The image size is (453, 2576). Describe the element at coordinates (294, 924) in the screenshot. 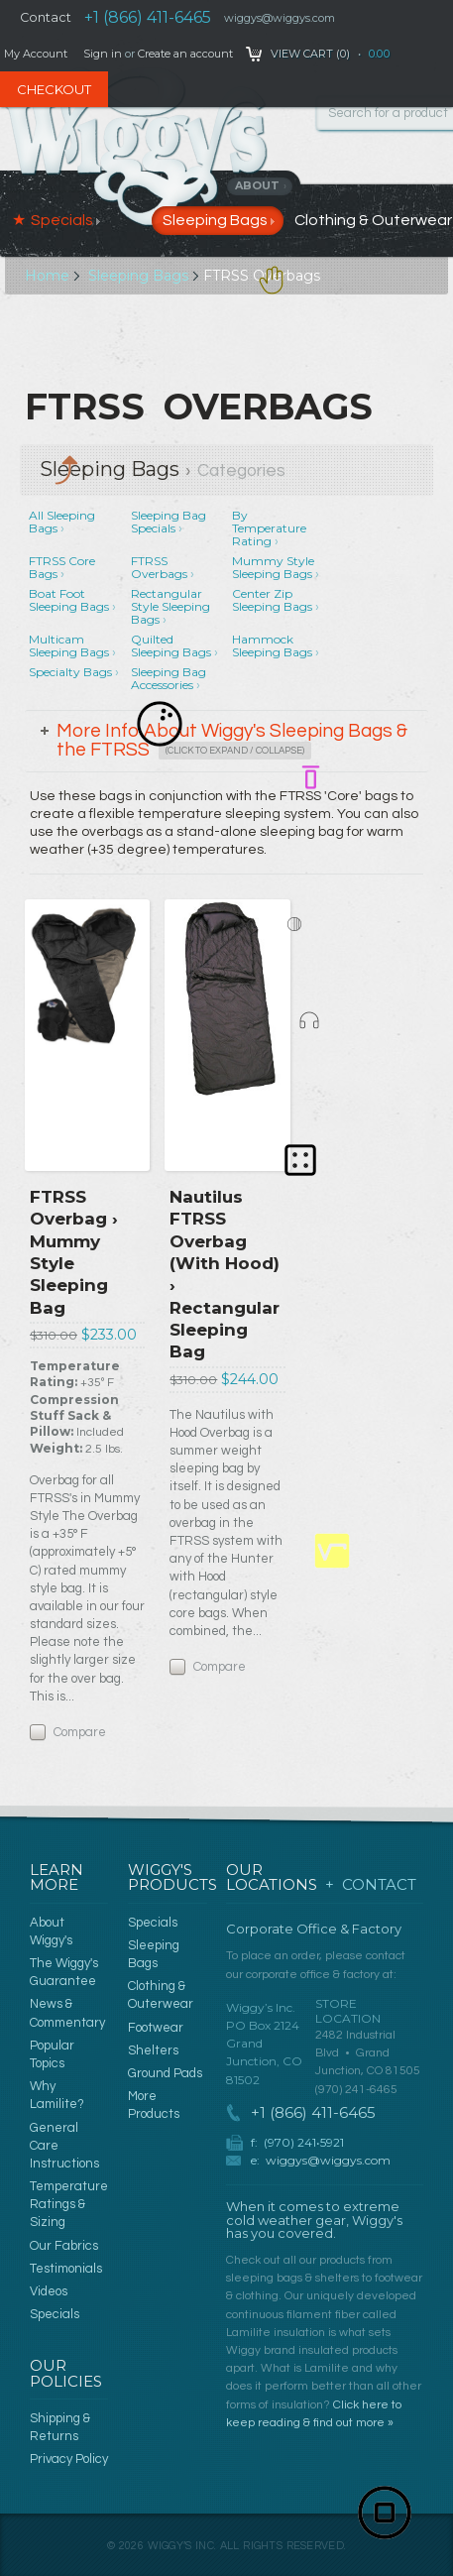

I see `toggle between light and dark mode` at that location.